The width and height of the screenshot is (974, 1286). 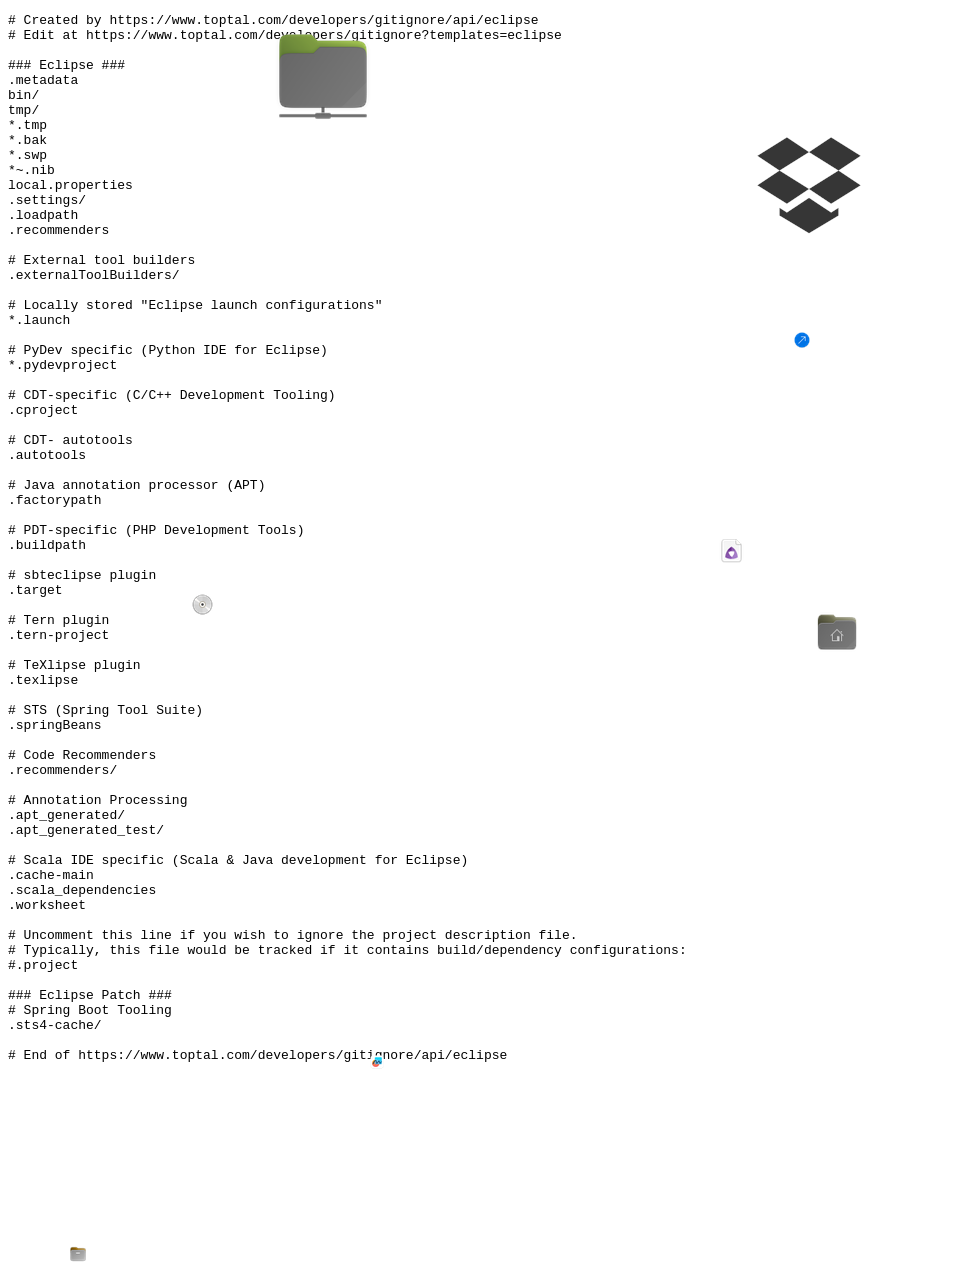 I want to click on indicates a symbolic link or shortcut to another file, so click(x=802, y=340).